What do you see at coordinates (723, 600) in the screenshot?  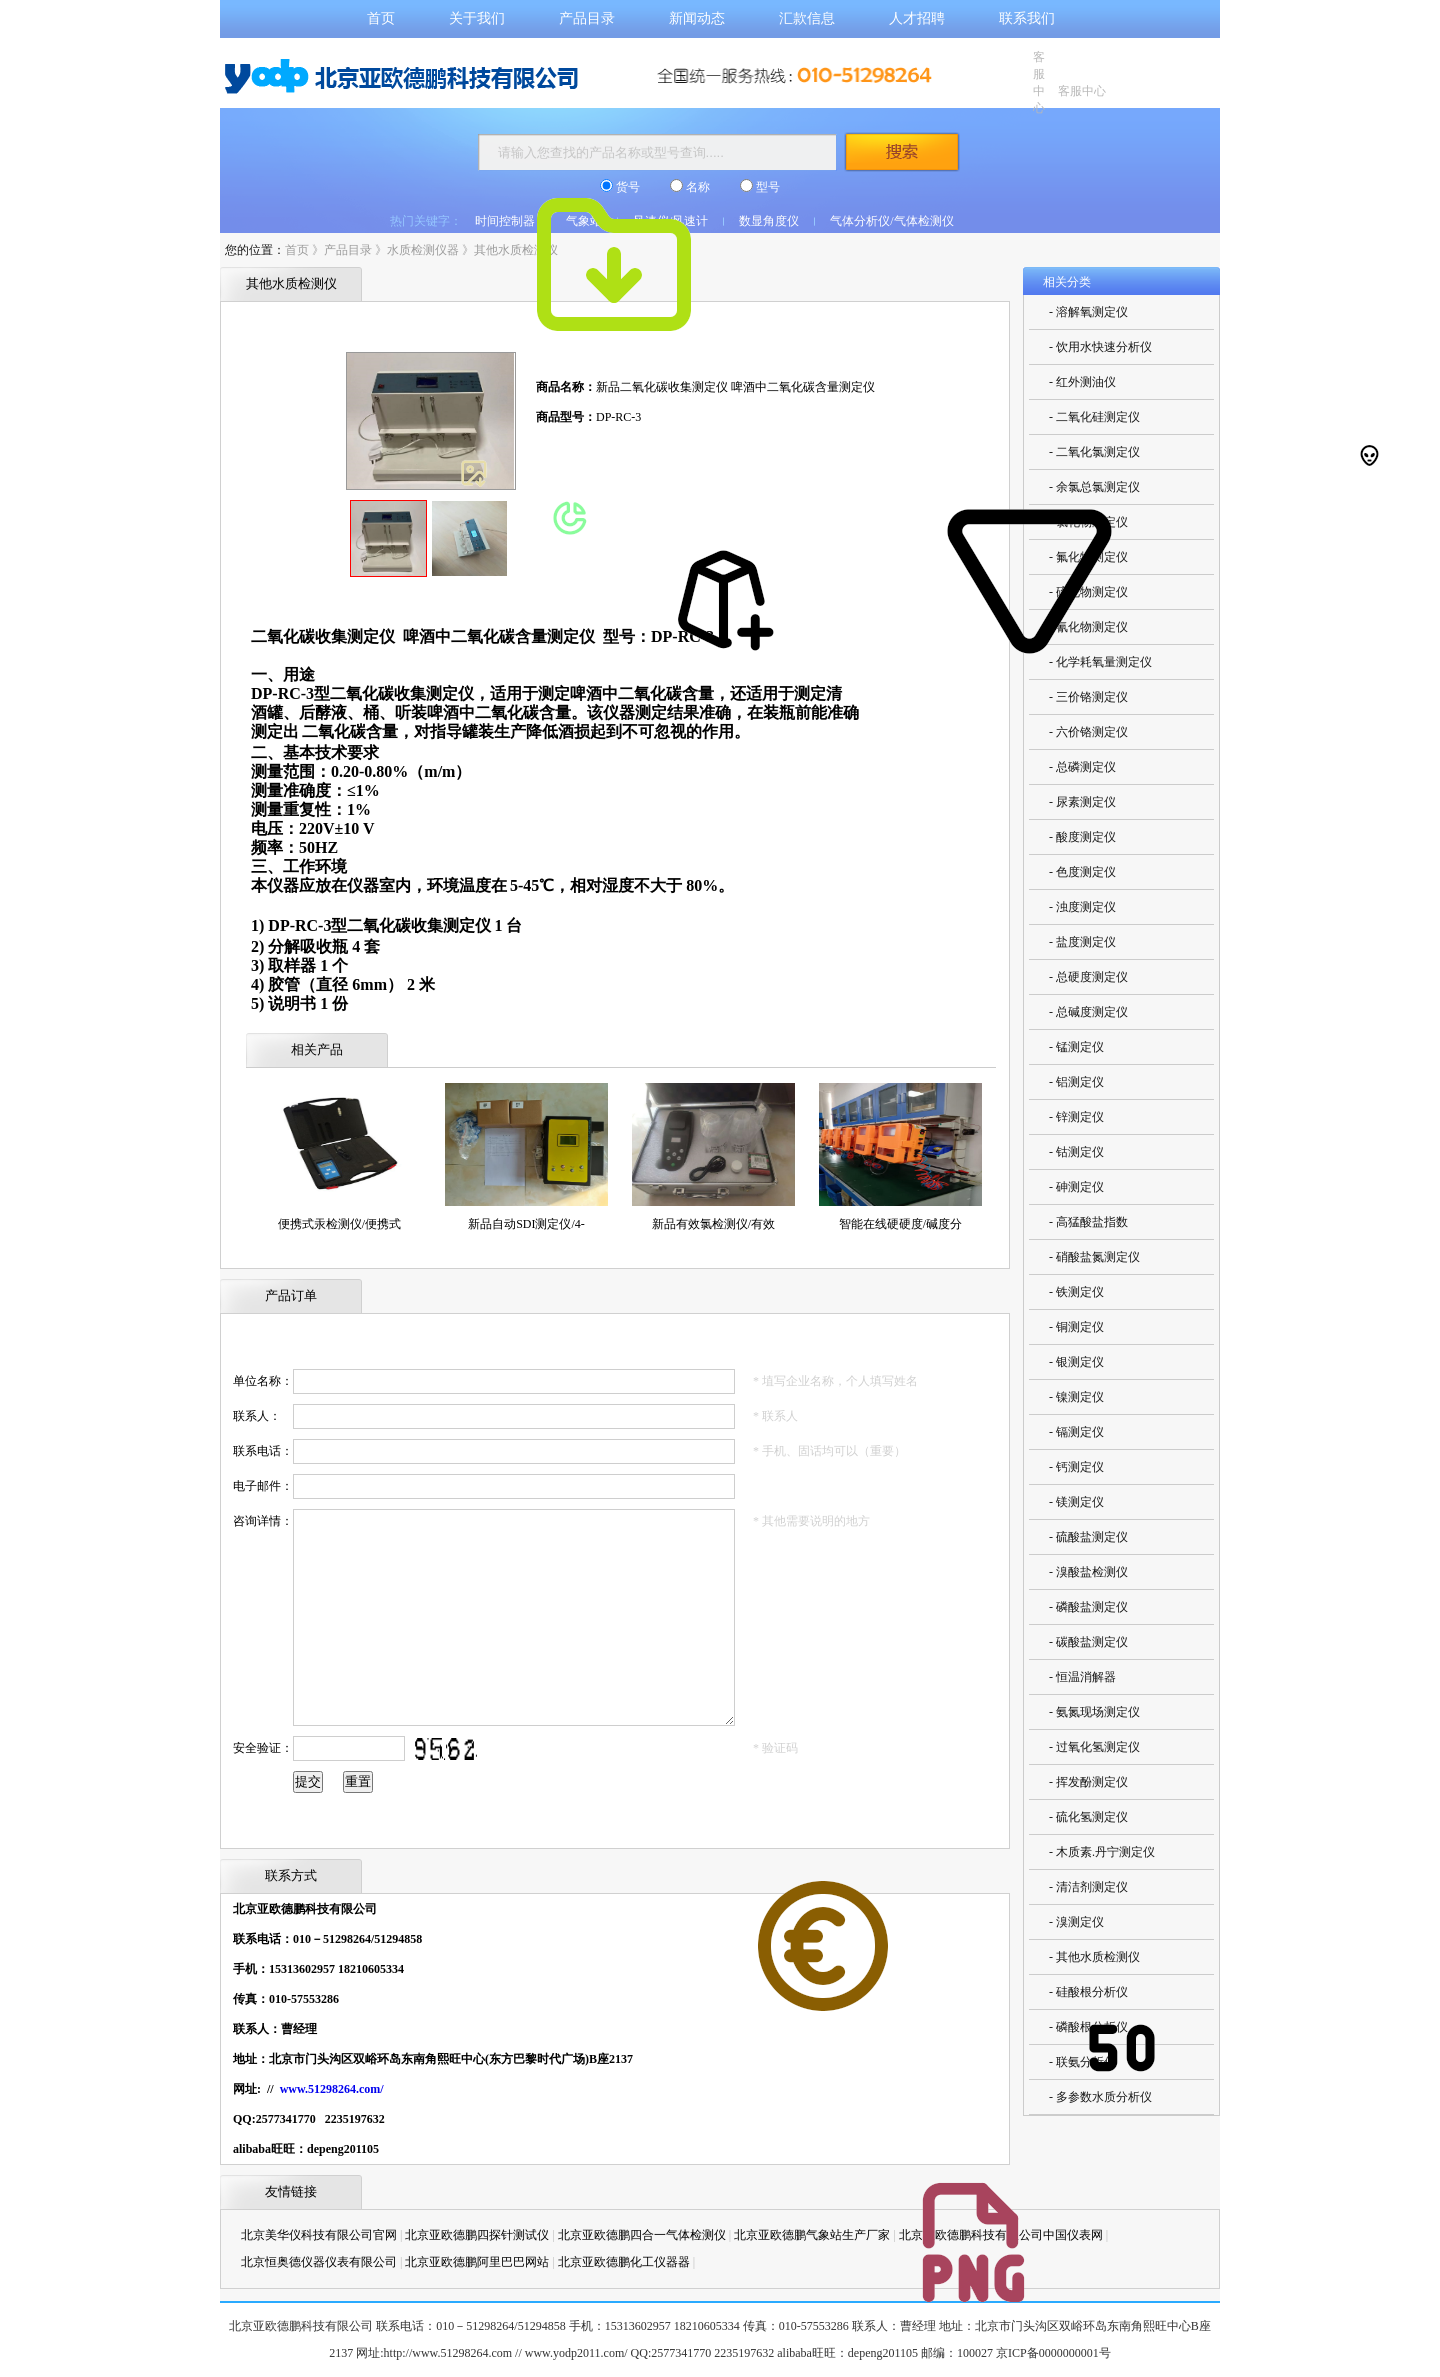 I see `add a new 3D object or model` at bounding box center [723, 600].